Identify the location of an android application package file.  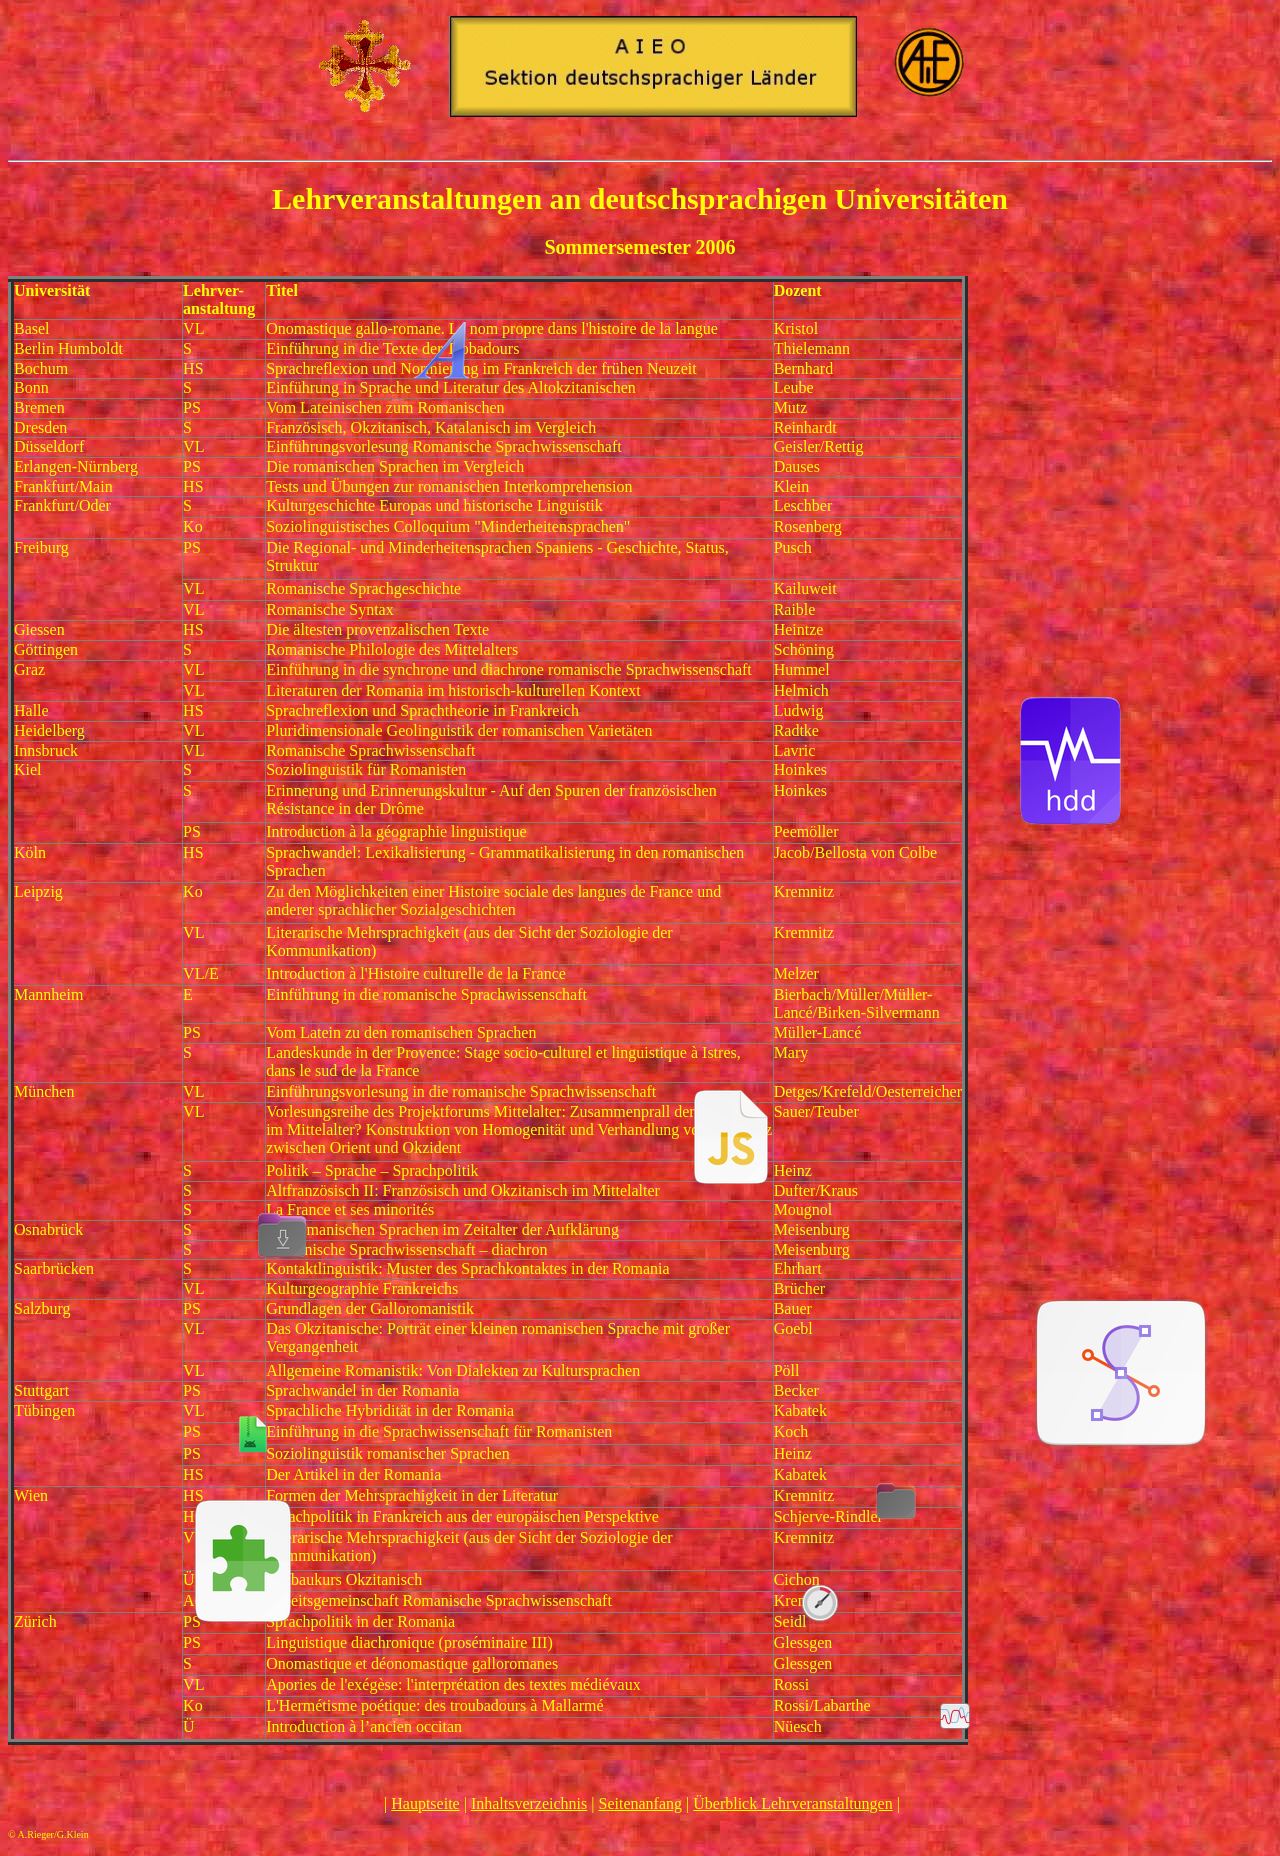
(253, 1435).